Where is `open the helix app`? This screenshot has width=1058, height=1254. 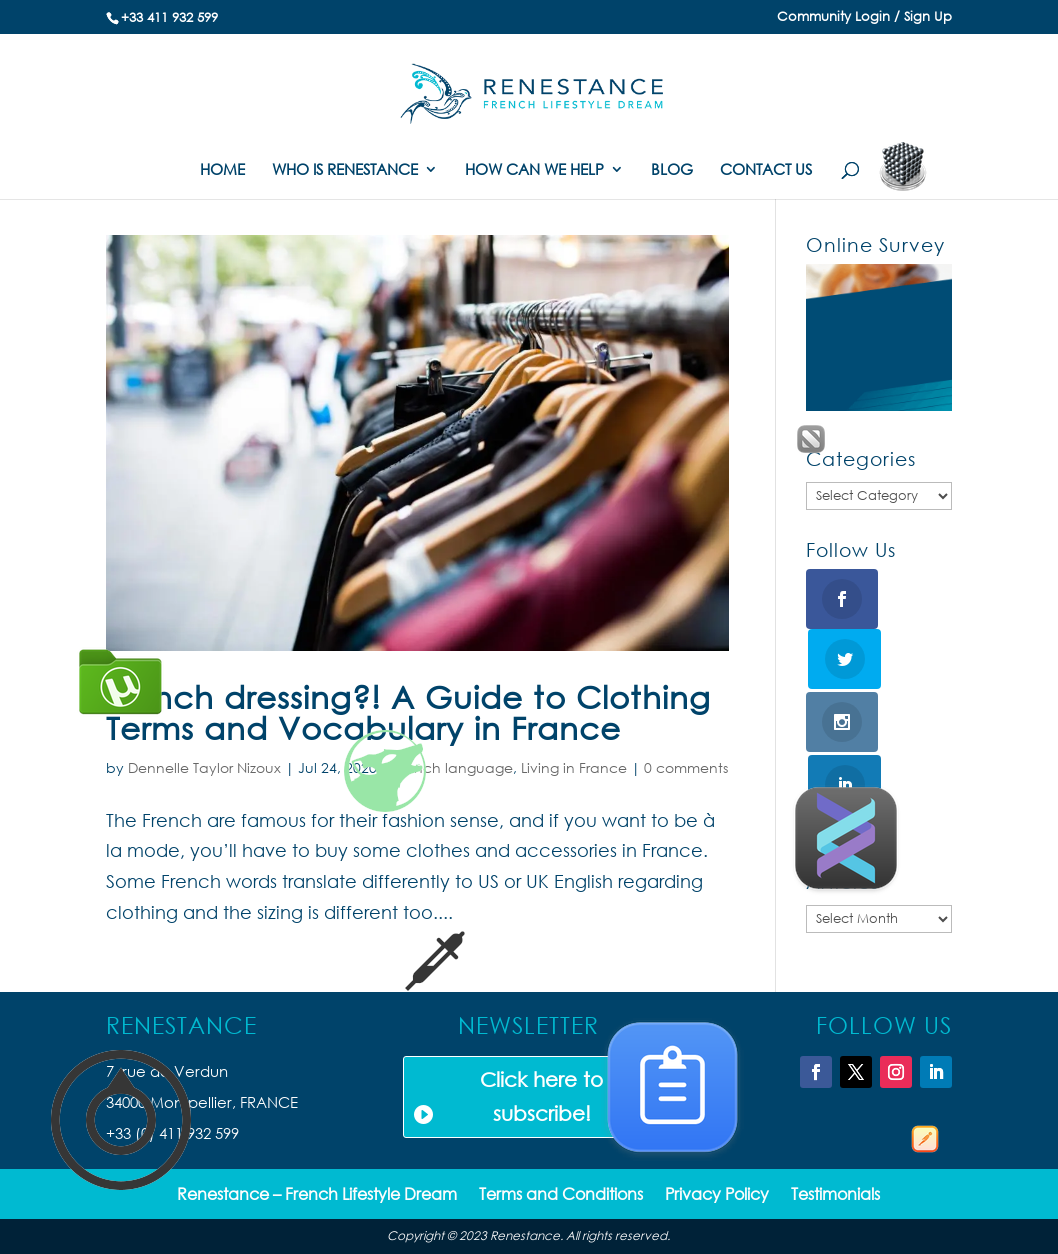
open the helix app is located at coordinates (846, 838).